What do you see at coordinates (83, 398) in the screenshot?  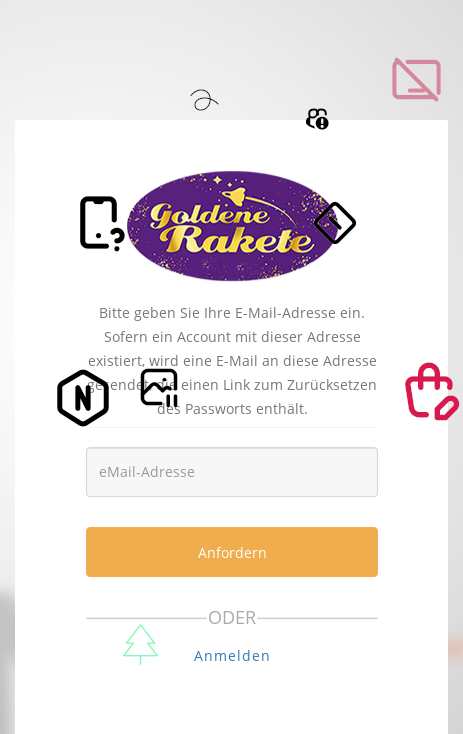 I see `indicates a node or network element` at bounding box center [83, 398].